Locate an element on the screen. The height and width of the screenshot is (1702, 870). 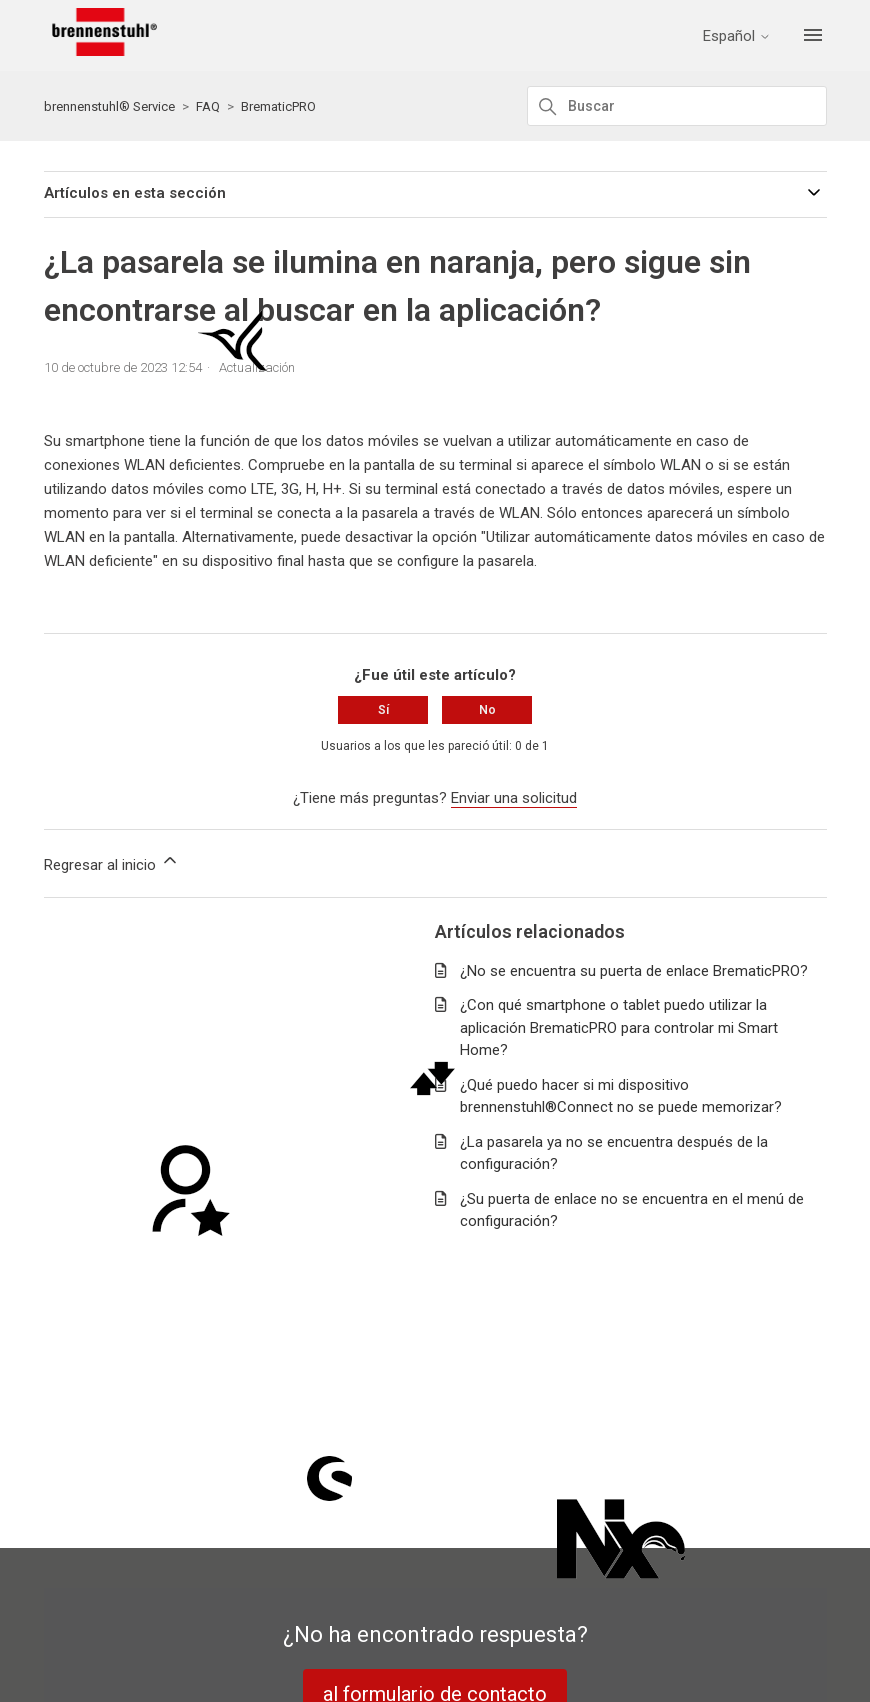
view featured or starred user profile is located at coordinates (185, 1190).